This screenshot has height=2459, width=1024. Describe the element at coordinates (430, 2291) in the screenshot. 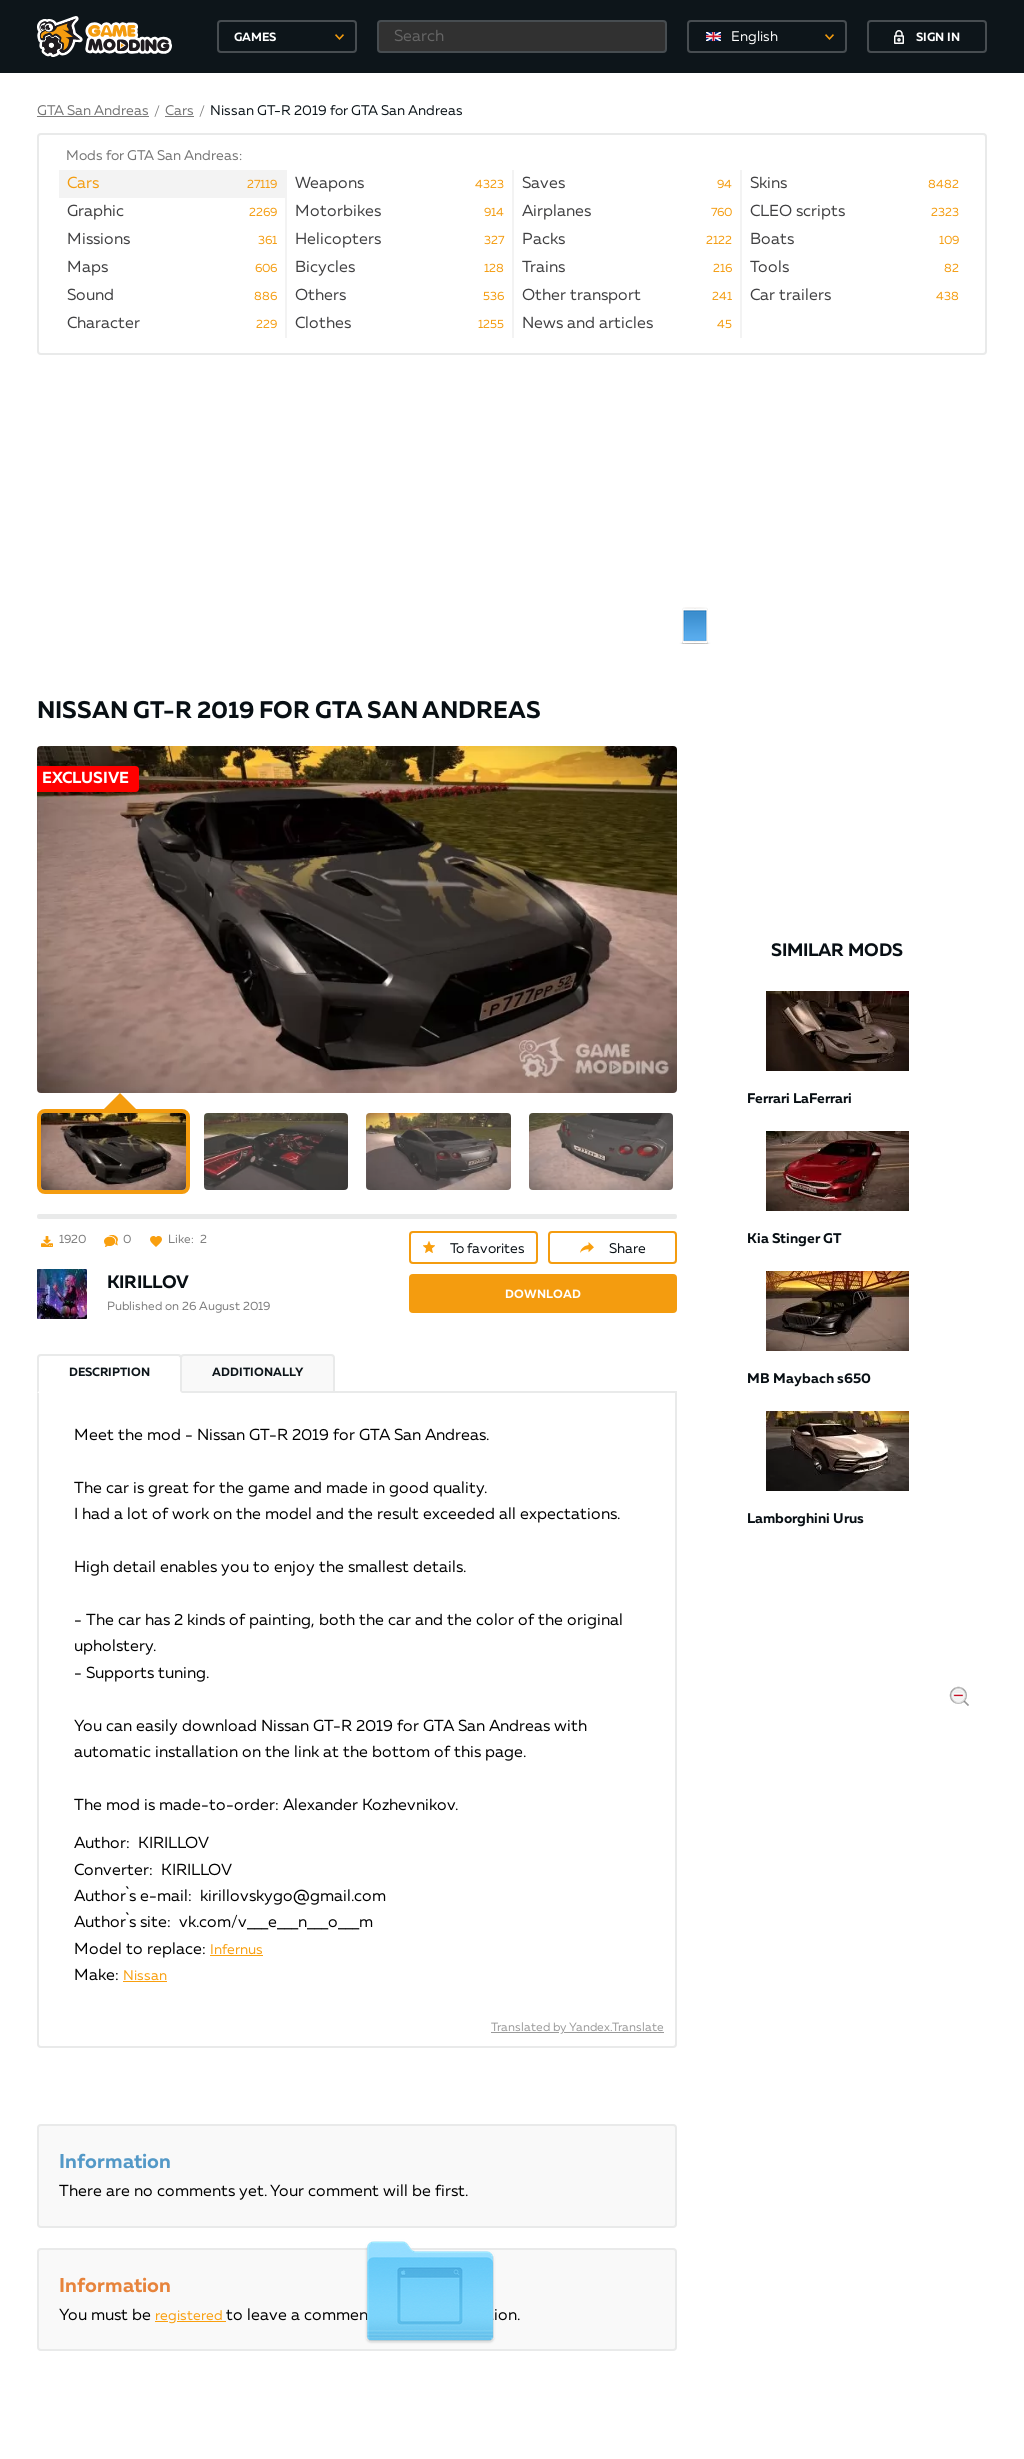

I see `open the desktop folder` at that location.